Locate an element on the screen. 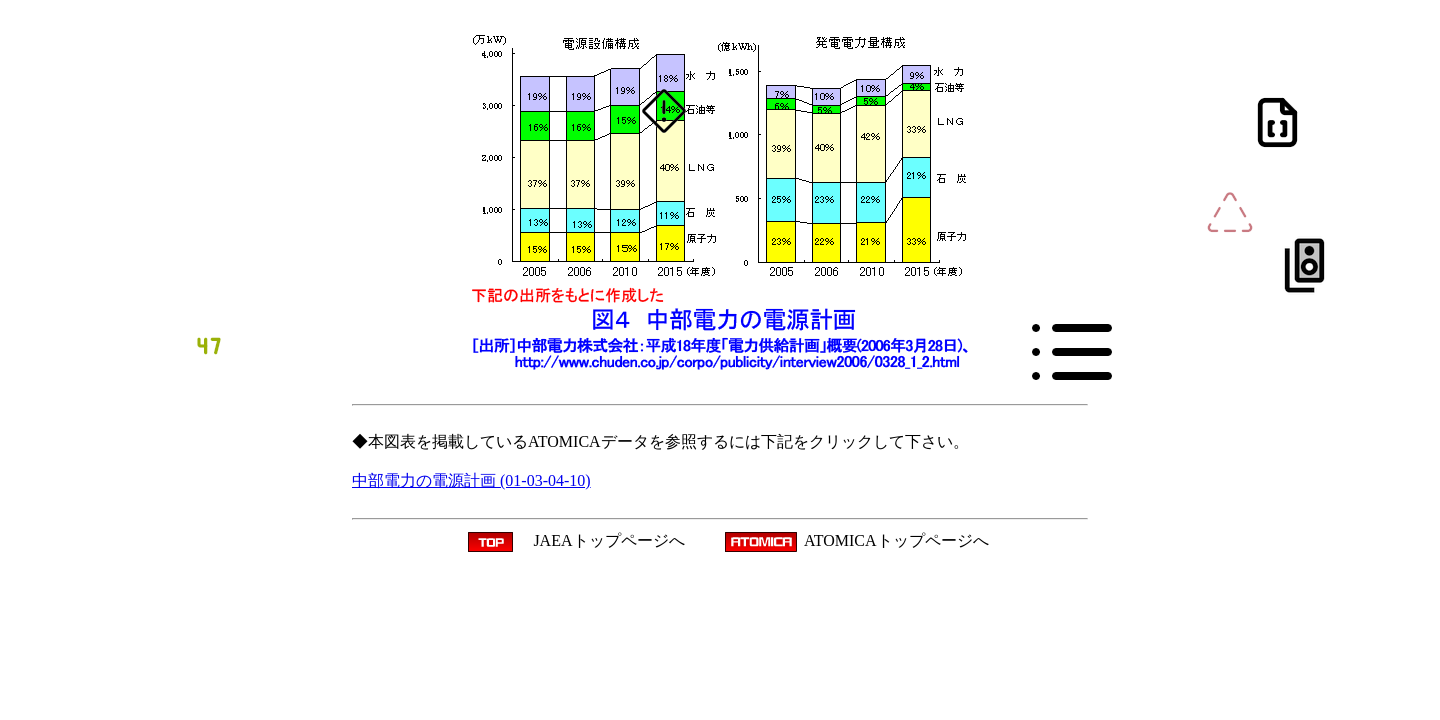 This screenshot has height=720, width=1440. manage connected speaker devices is located at coordinates (1304, 265).